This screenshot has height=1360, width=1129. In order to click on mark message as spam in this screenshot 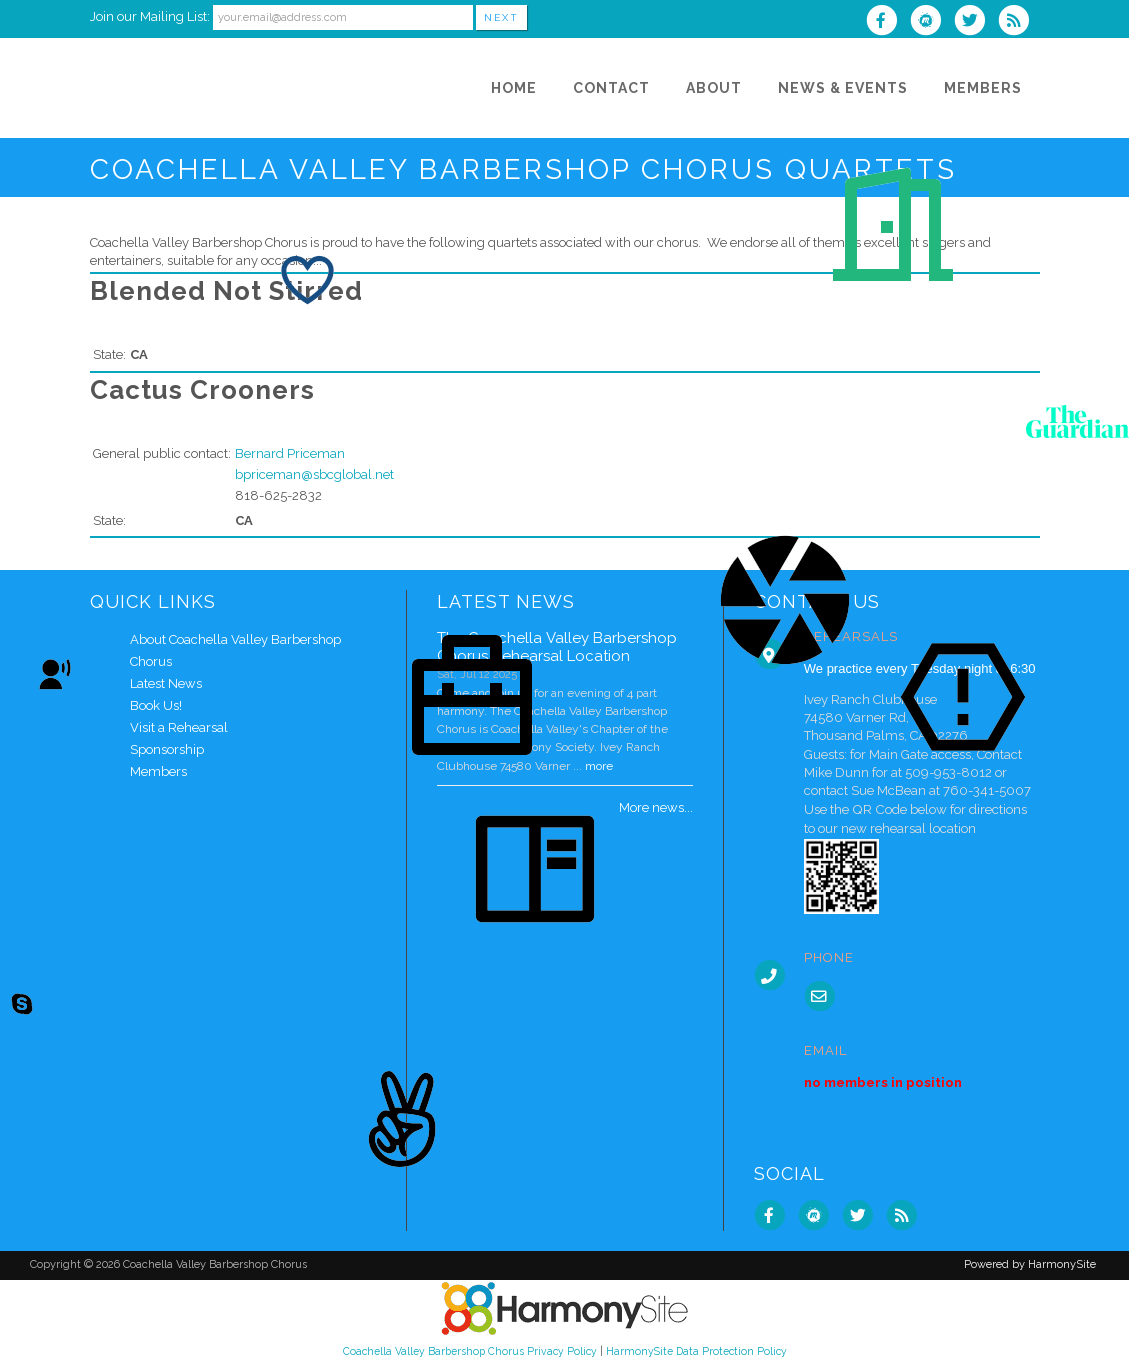, I will do `click(963, 697)`.